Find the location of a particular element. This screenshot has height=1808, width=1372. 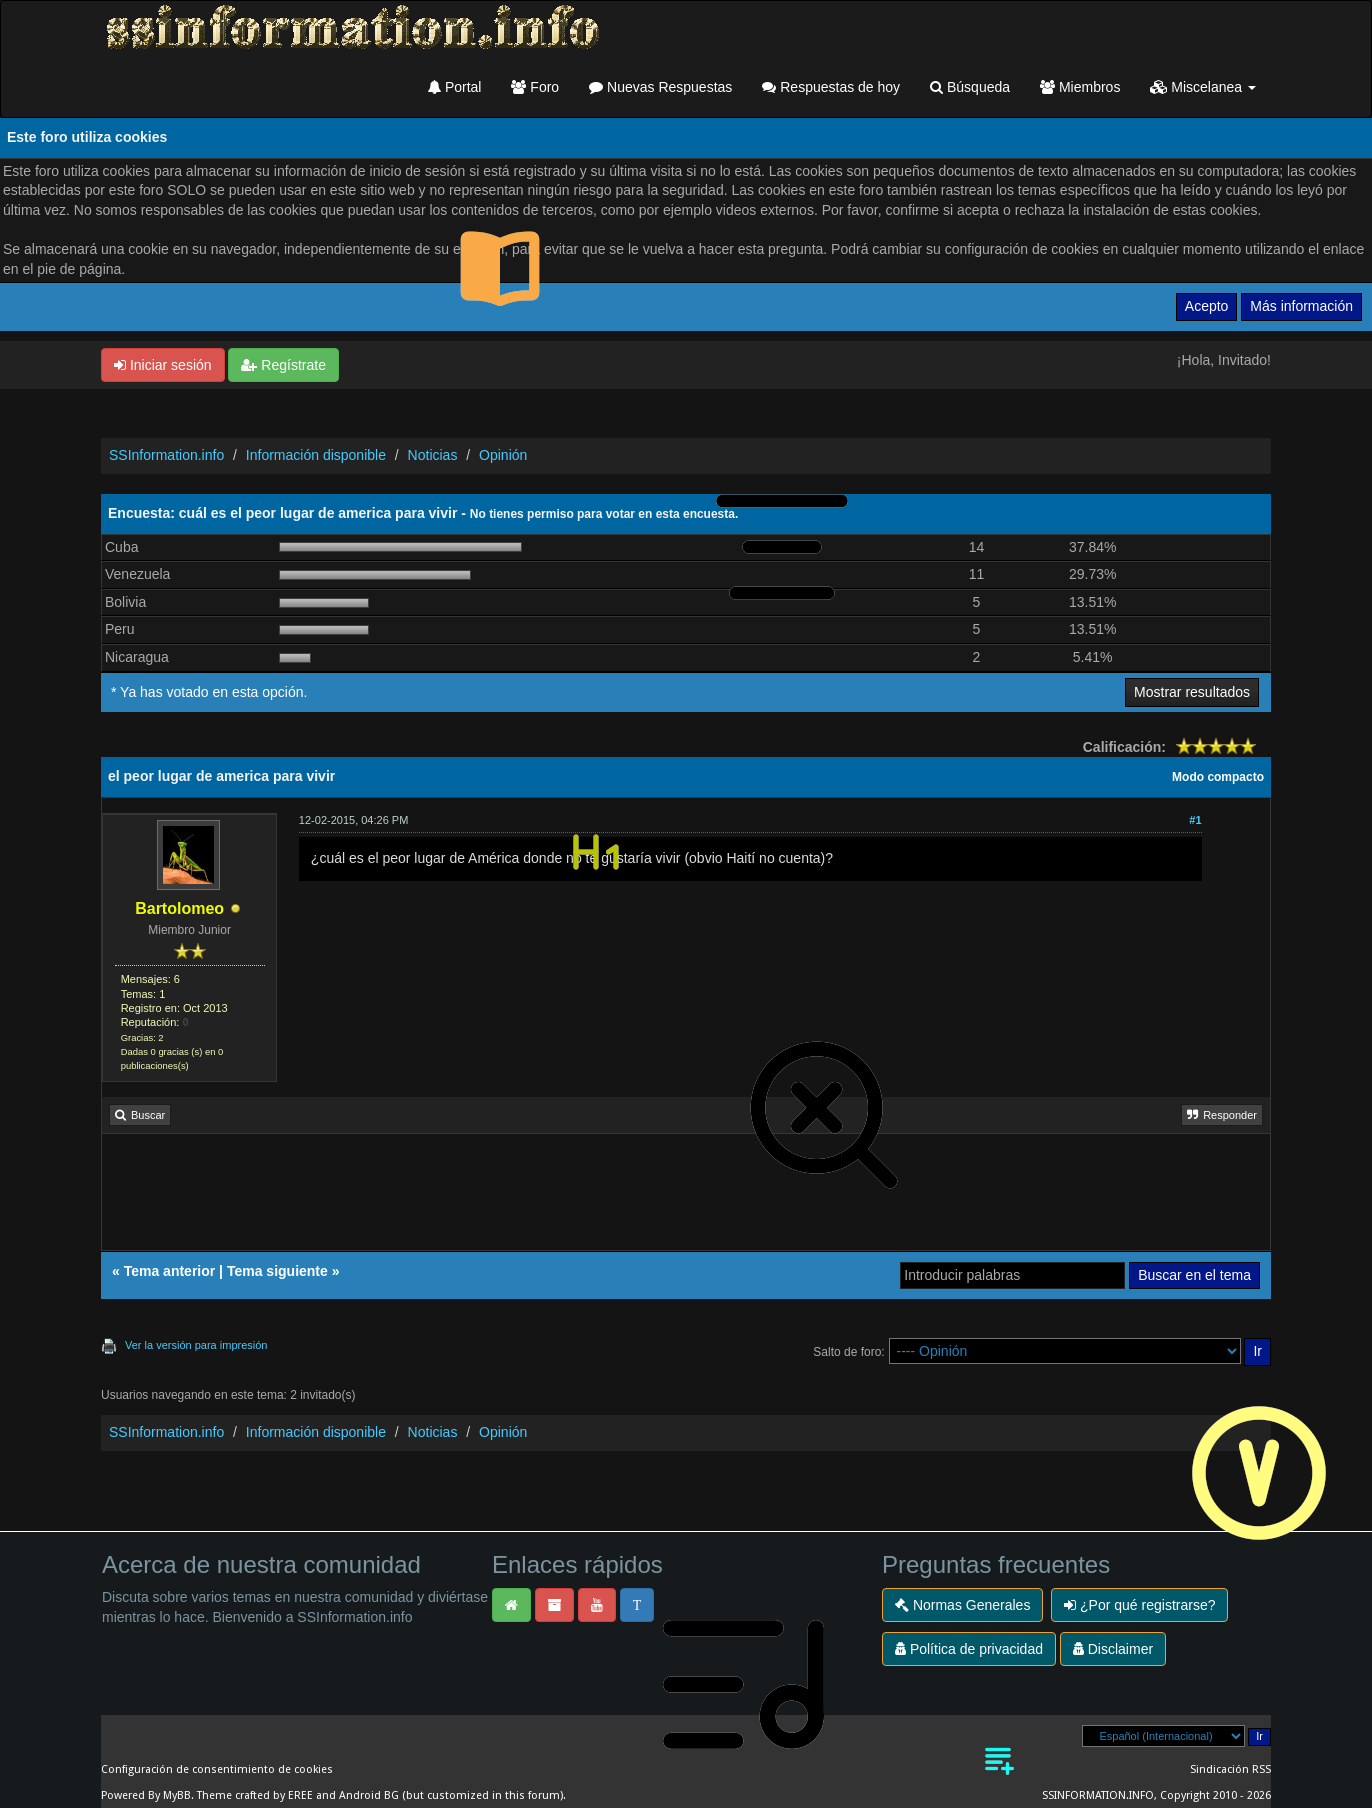

center align text is located at coordinates (782, 547).